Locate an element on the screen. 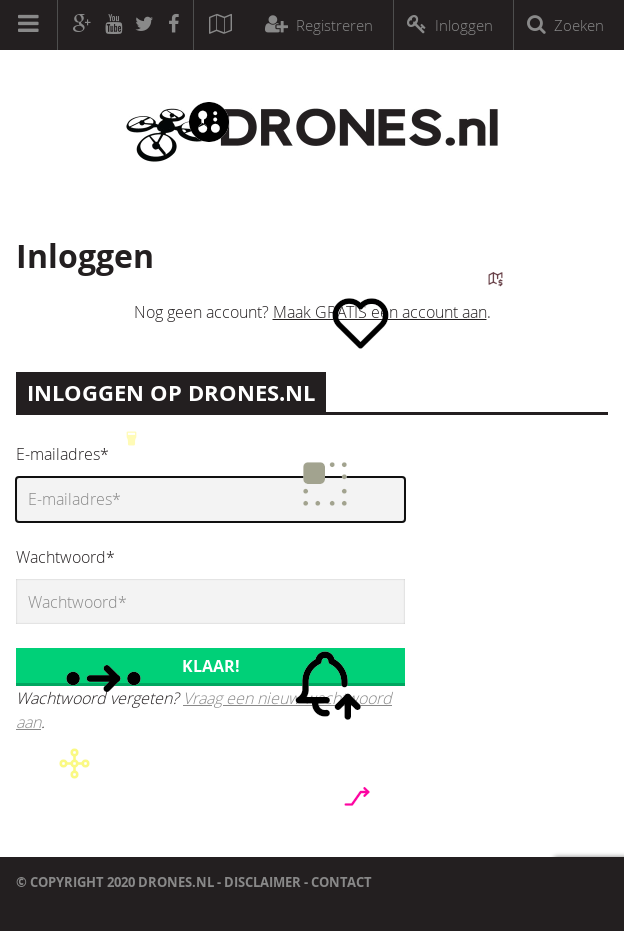  indicates a draft pull request in your activity feed is located at coordinates (209, 122).